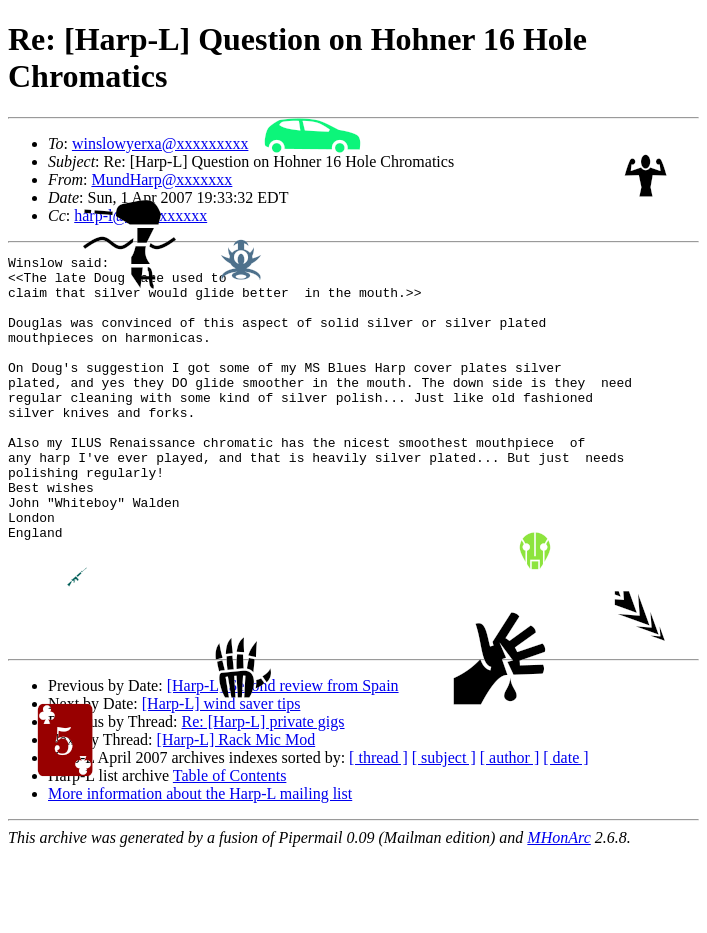 Image resolution: width=707 pixels, height=933 pixels. Describe the element at coordinates (129, 244) in the screenshot. I see `access boat engine controls or settings` at that location.